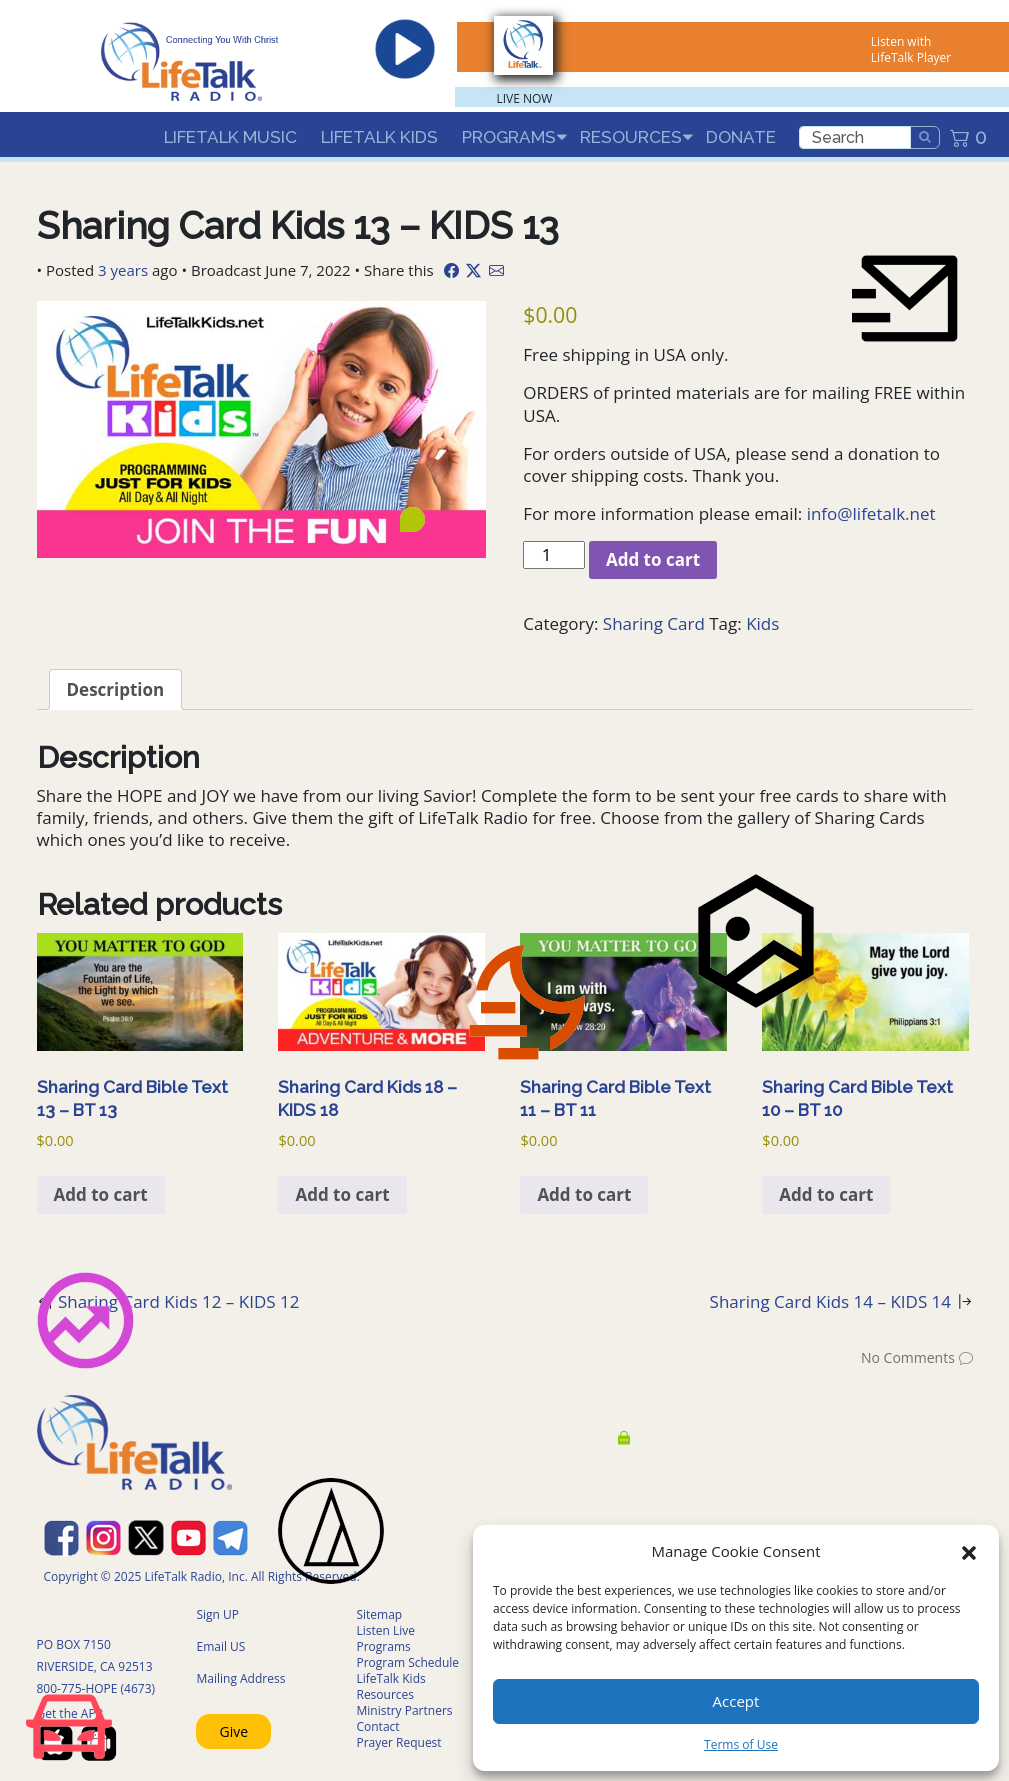  What do you see at coordinates (909, 298) in the screenshot?
I see `send an email or message` at bounding box center [909, 298].